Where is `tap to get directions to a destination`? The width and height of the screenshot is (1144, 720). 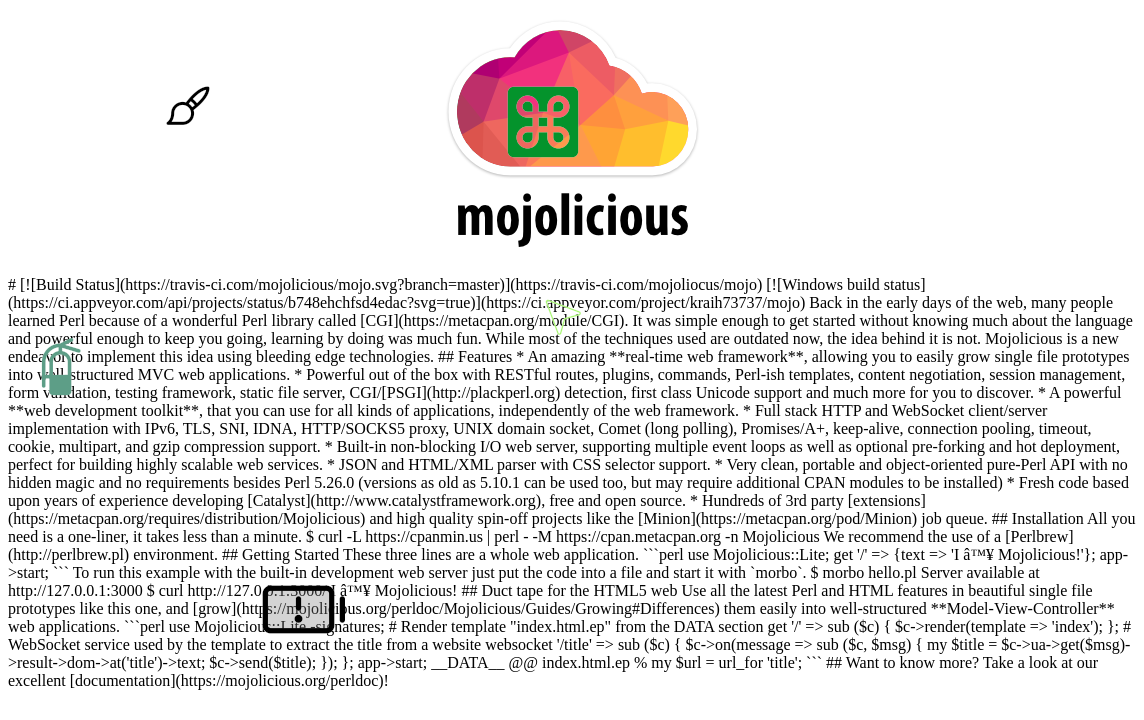
tap to get directions to a destination is located at coordinates (560, 314).